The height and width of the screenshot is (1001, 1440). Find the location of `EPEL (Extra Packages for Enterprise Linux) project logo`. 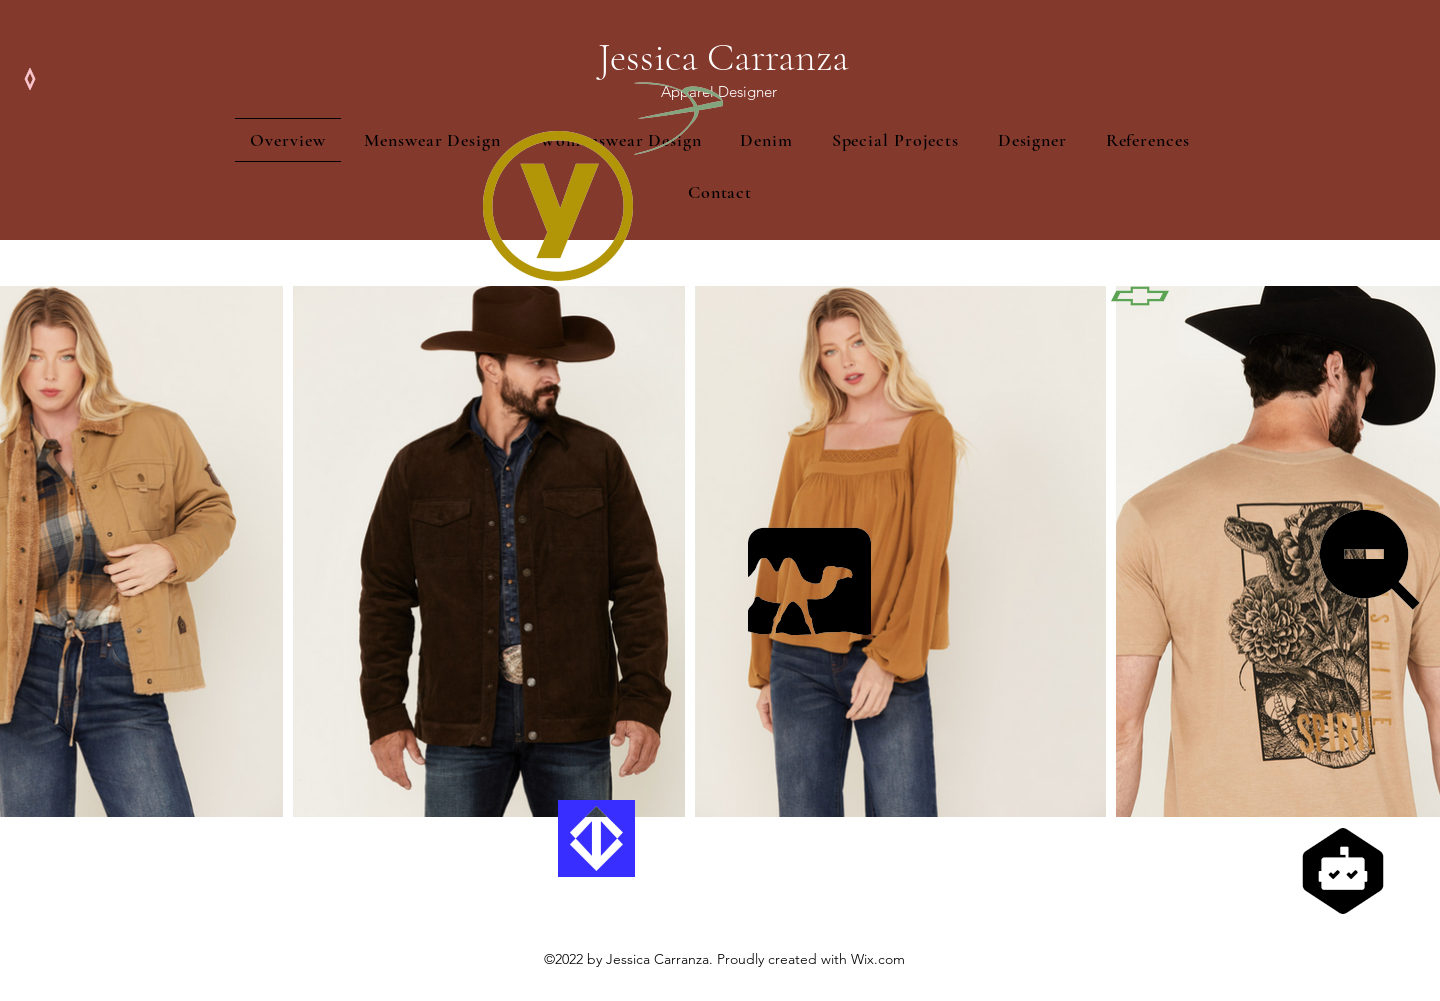

EPEL (Extra Packages for Enterprise Linux) project logo is located at coordinates (678, 118).